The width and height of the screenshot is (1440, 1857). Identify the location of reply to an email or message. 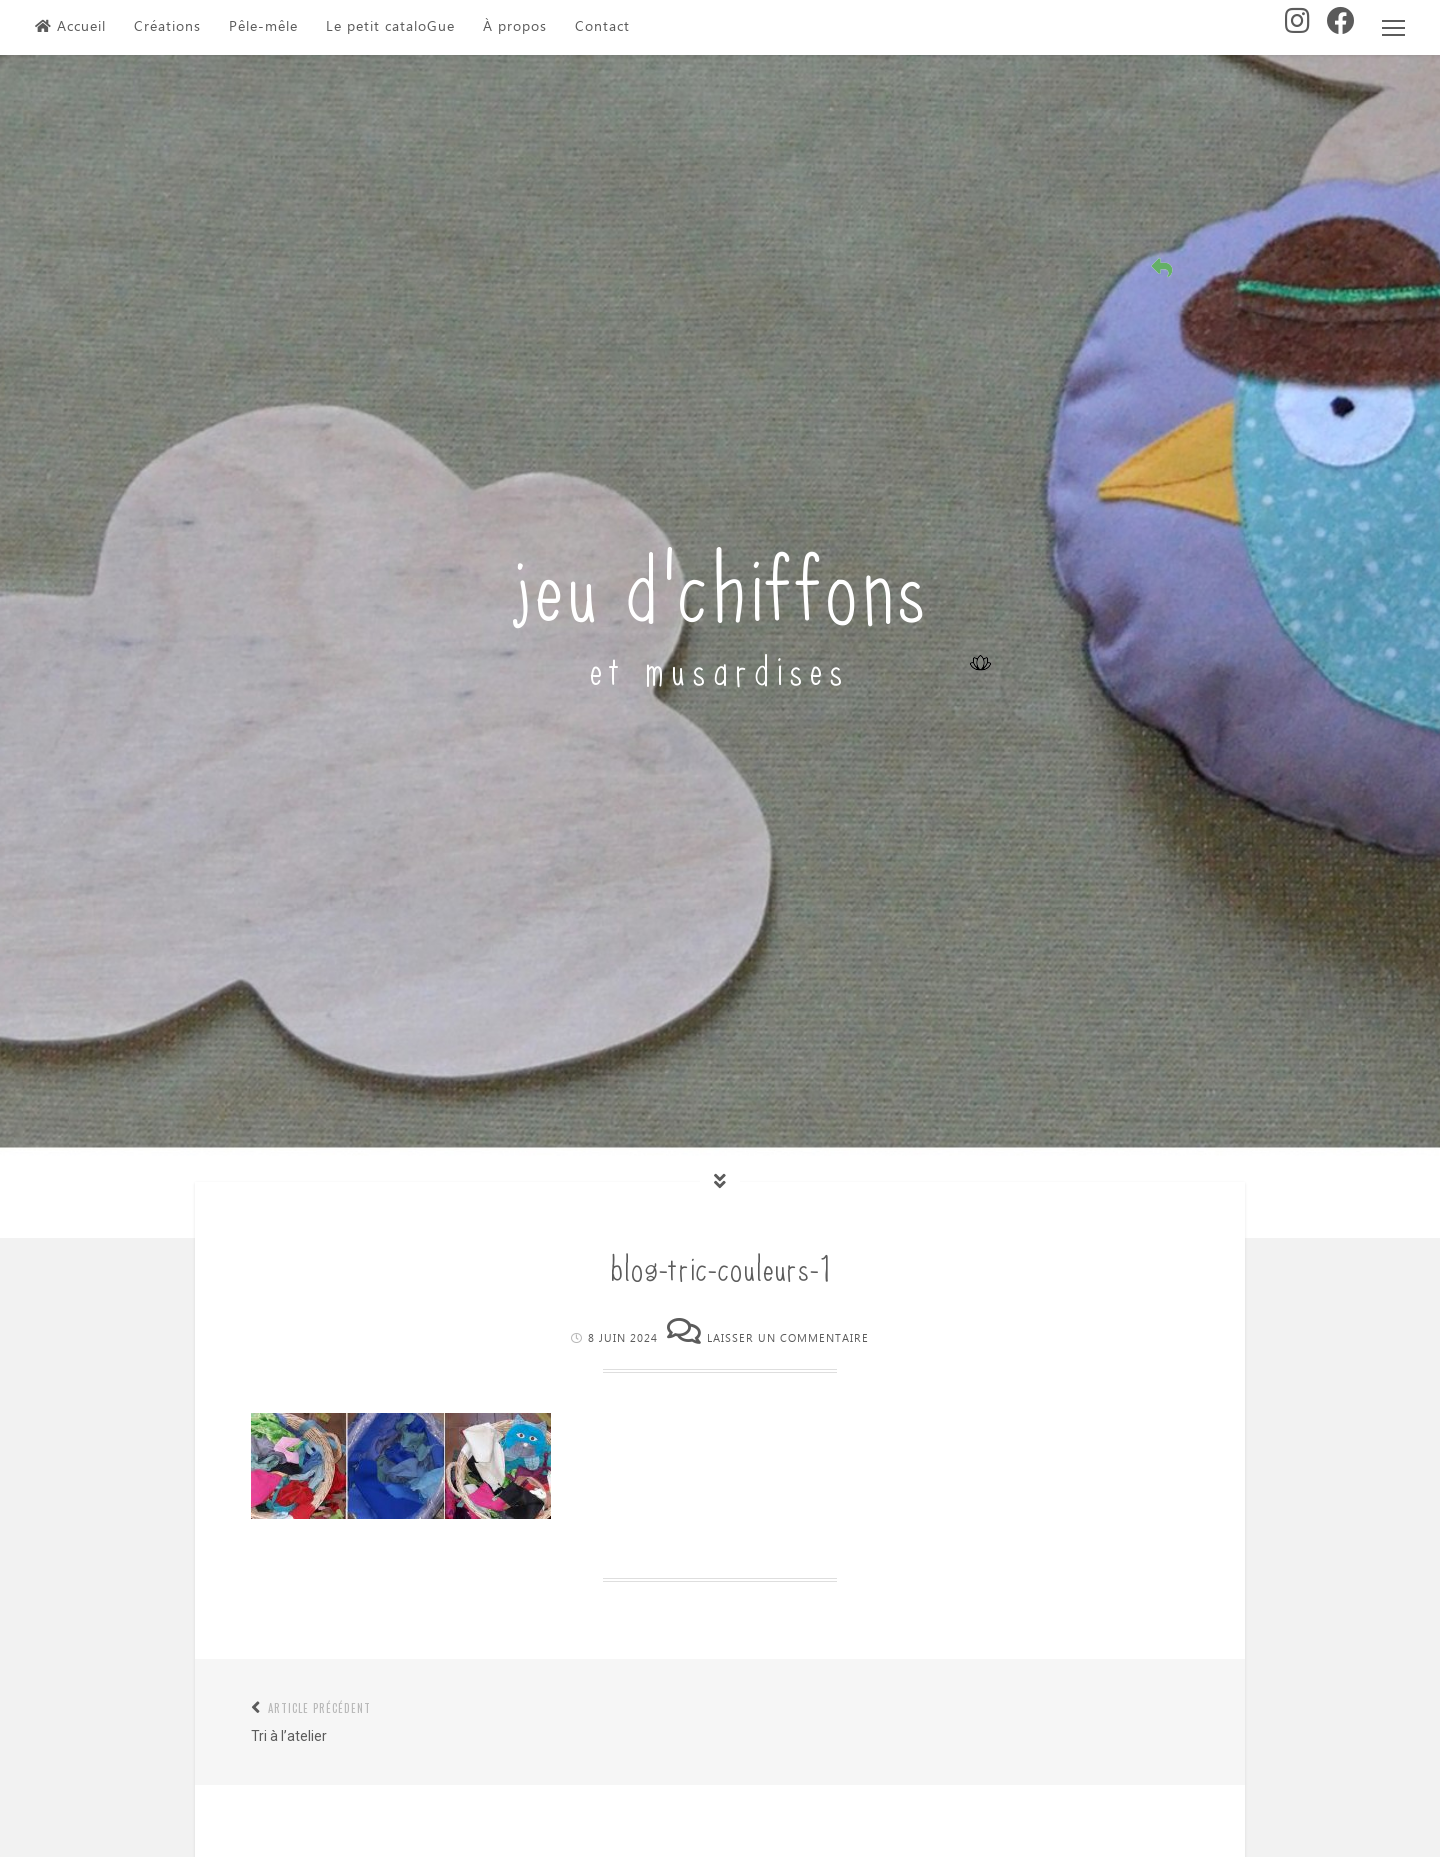
(1162, 268).